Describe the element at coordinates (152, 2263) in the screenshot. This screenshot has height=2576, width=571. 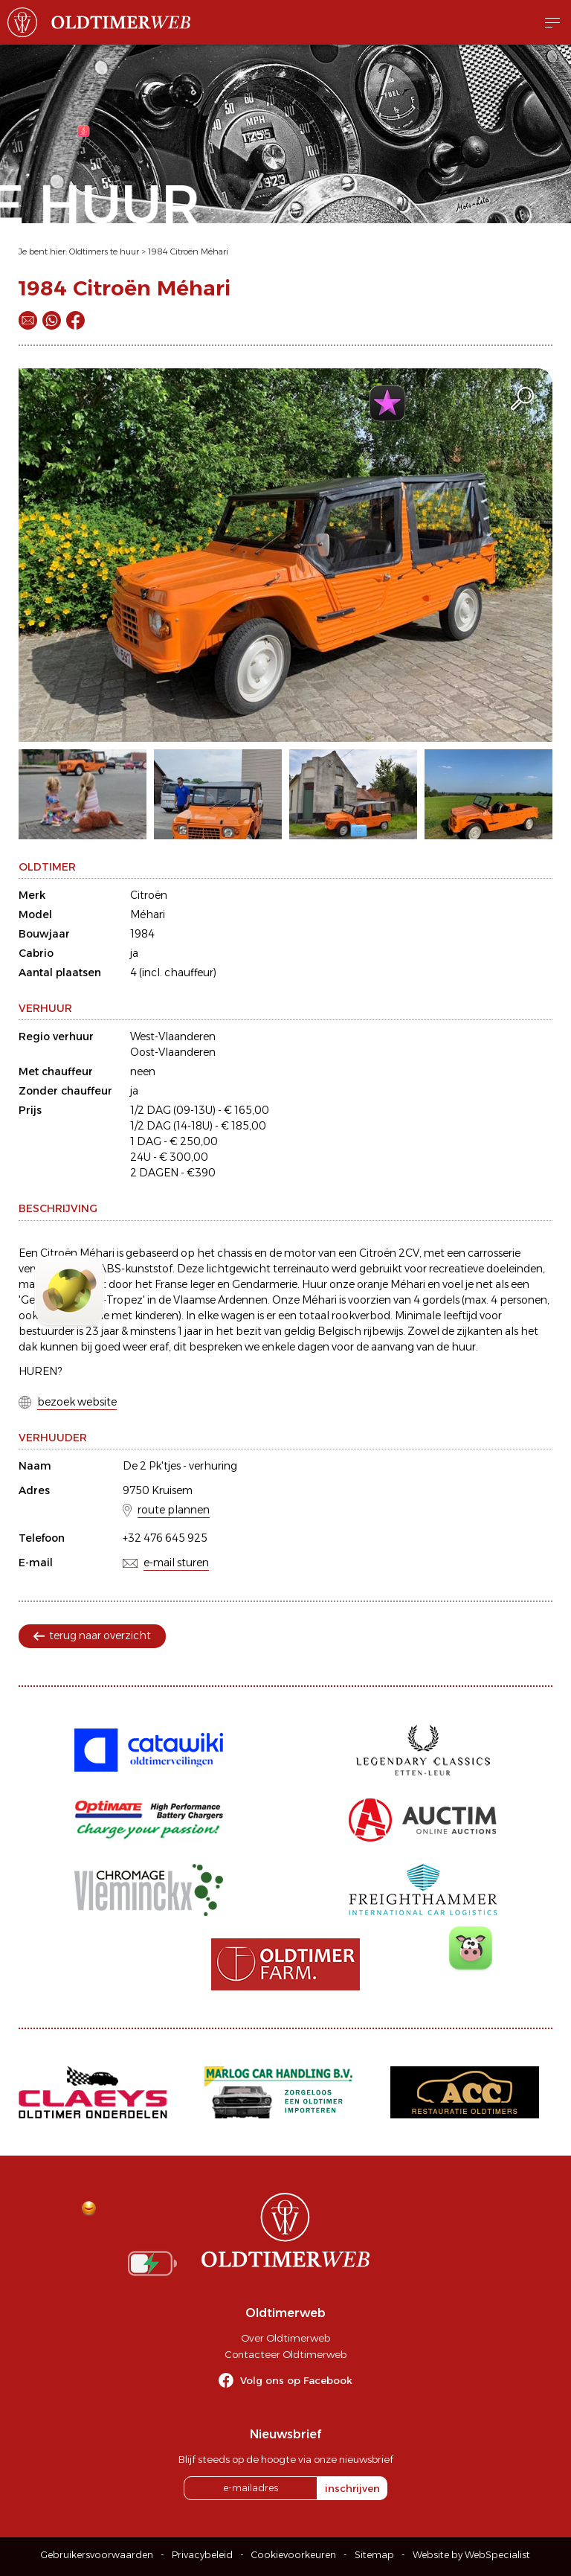
I see `battery at 40% and currently charging` at that location.